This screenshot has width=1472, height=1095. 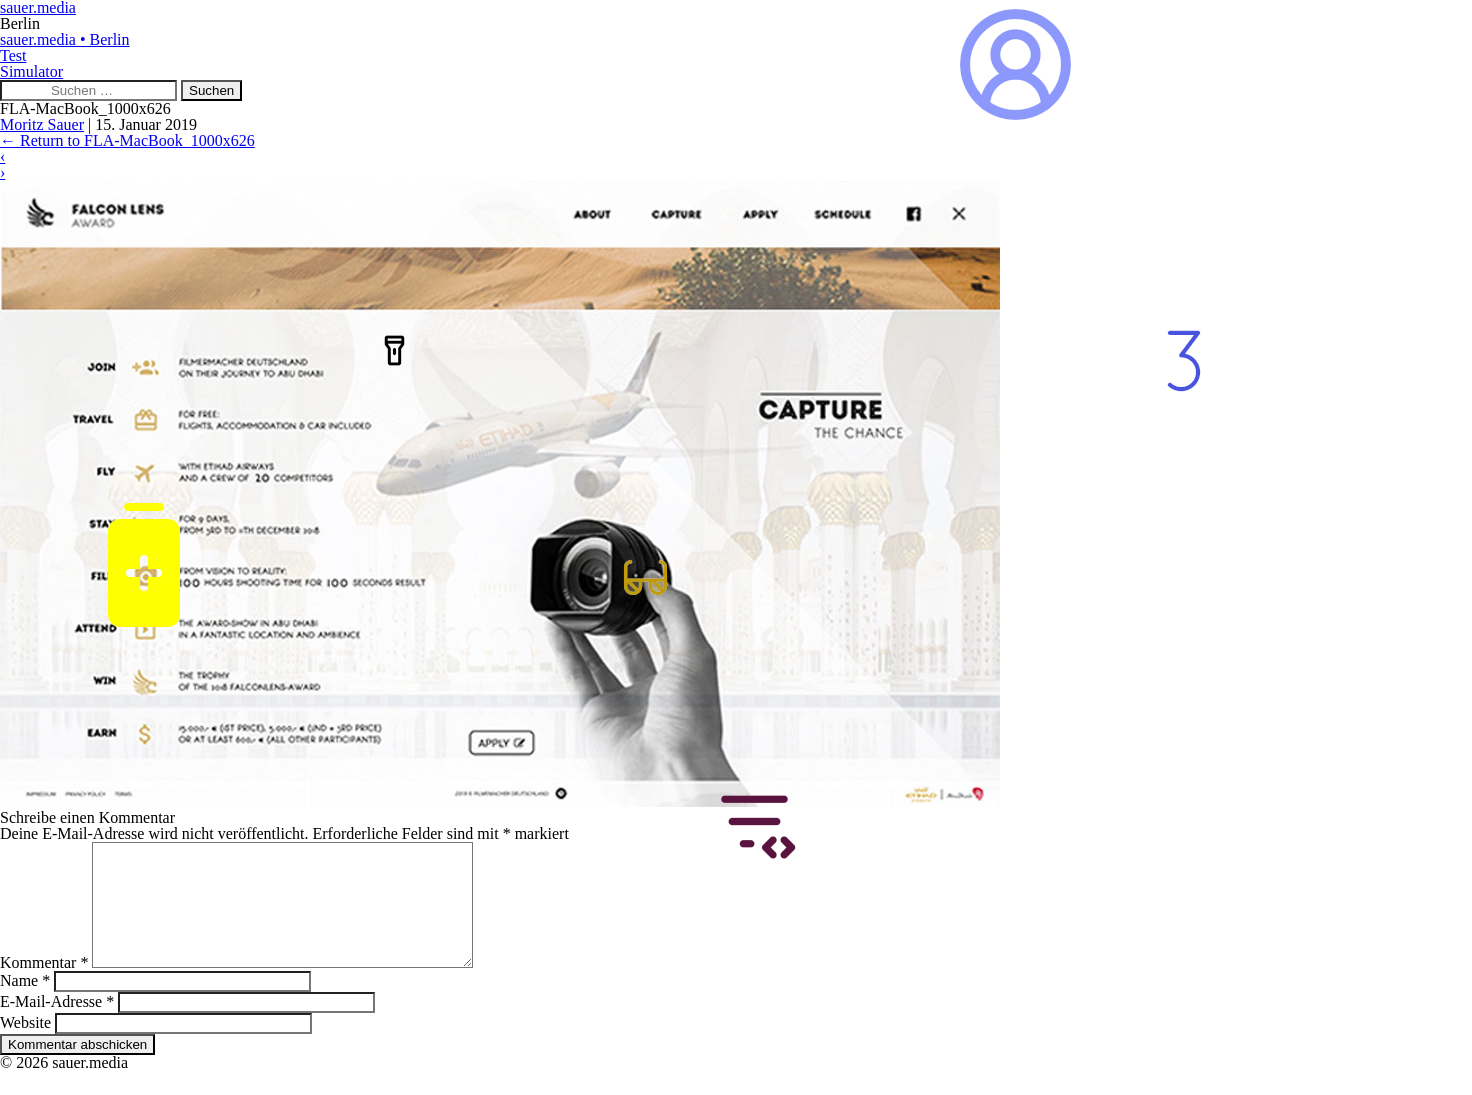 I want to click on add or extend battery life, so click(x=144, y=567).